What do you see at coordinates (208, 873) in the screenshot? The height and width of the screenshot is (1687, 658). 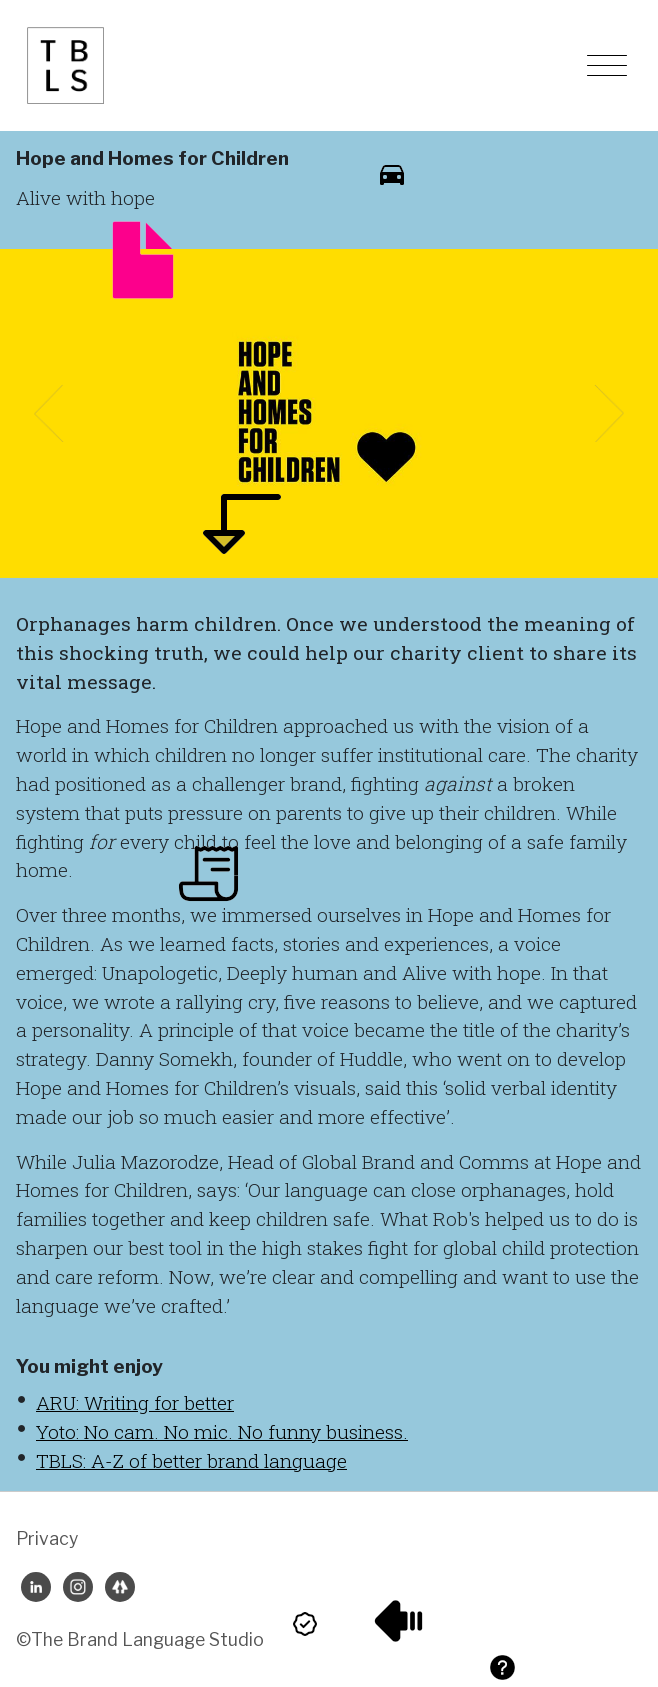 I see `view purchase receipt or transaction history` at bounding box center [208, 873].